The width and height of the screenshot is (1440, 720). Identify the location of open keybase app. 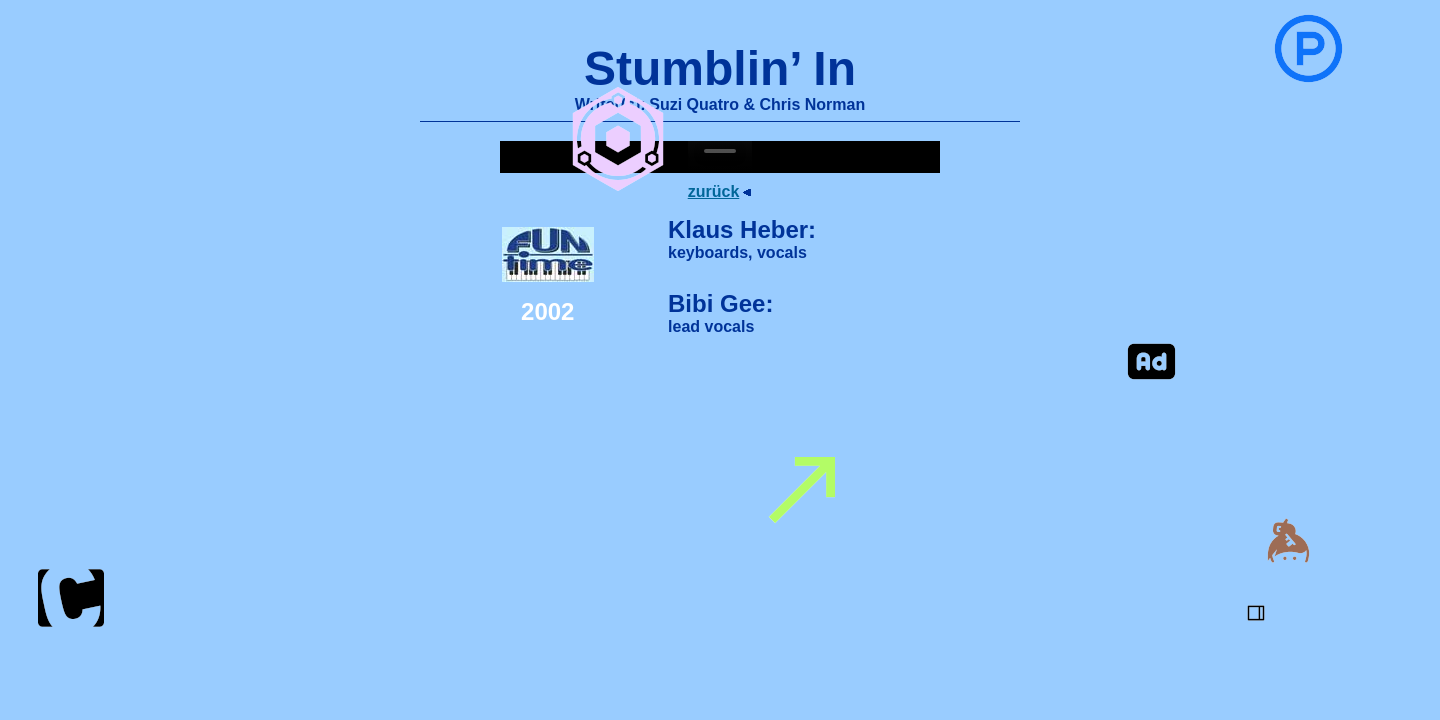
(1288, 540).